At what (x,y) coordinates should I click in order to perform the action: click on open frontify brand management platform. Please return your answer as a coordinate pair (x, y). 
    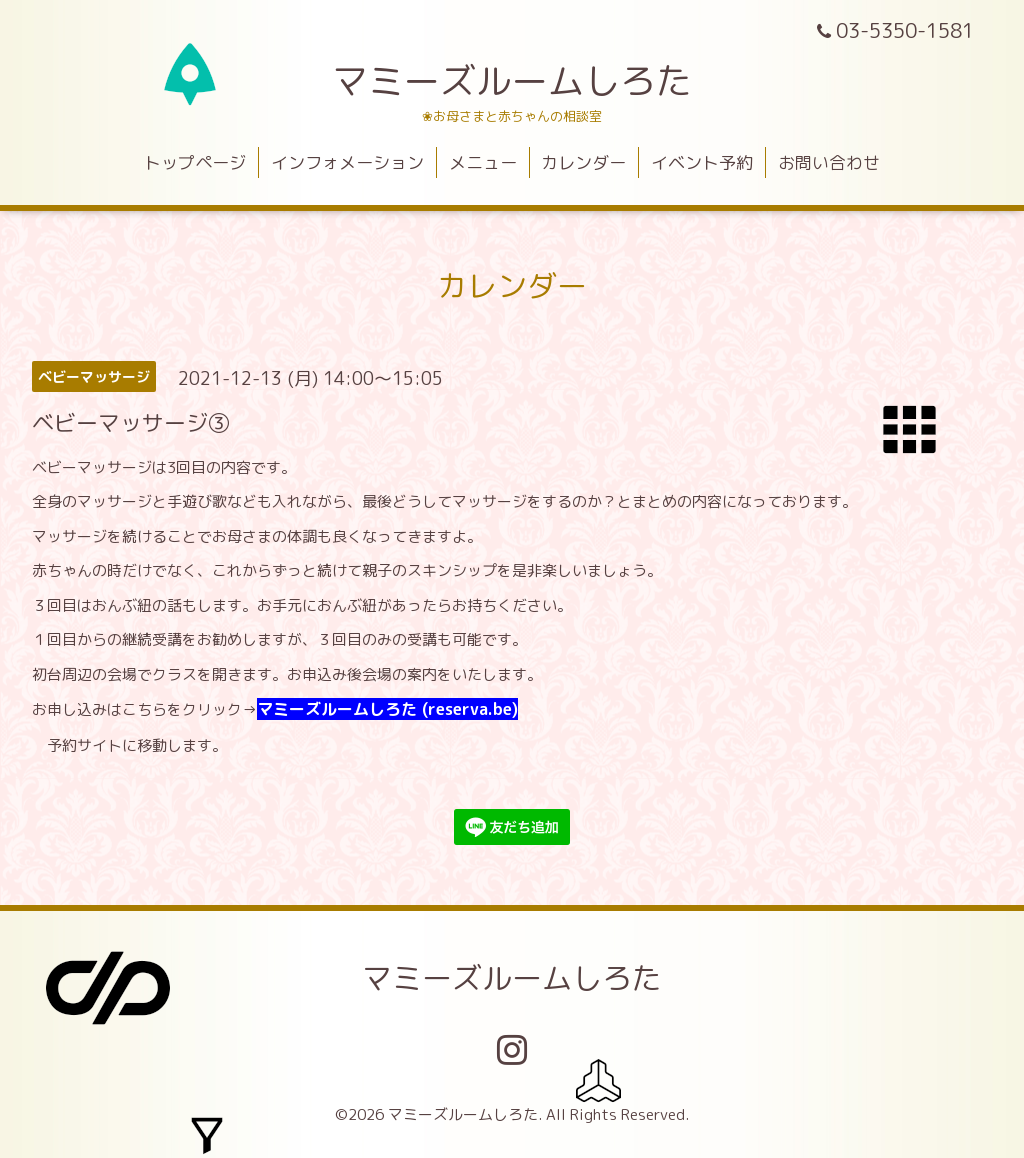
    Looking at the image, I should click on (598, 1080).